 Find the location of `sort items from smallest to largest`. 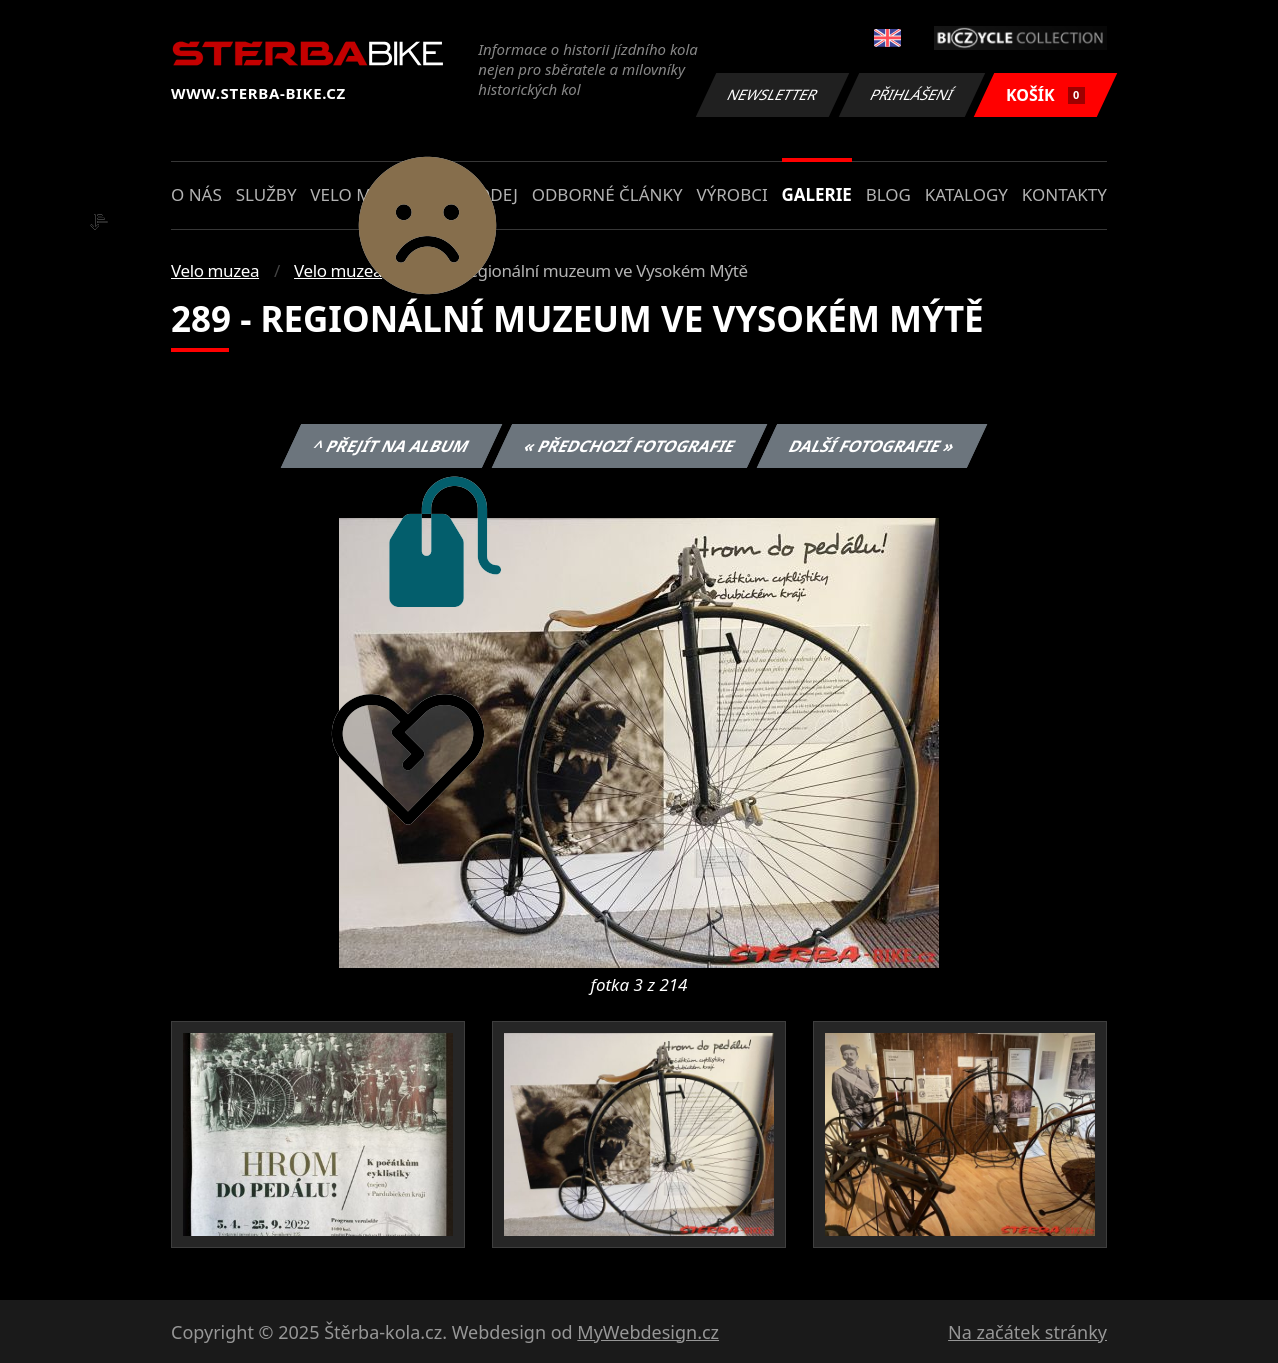

sort items from smallest to largest is located at coordinates (99, 222).